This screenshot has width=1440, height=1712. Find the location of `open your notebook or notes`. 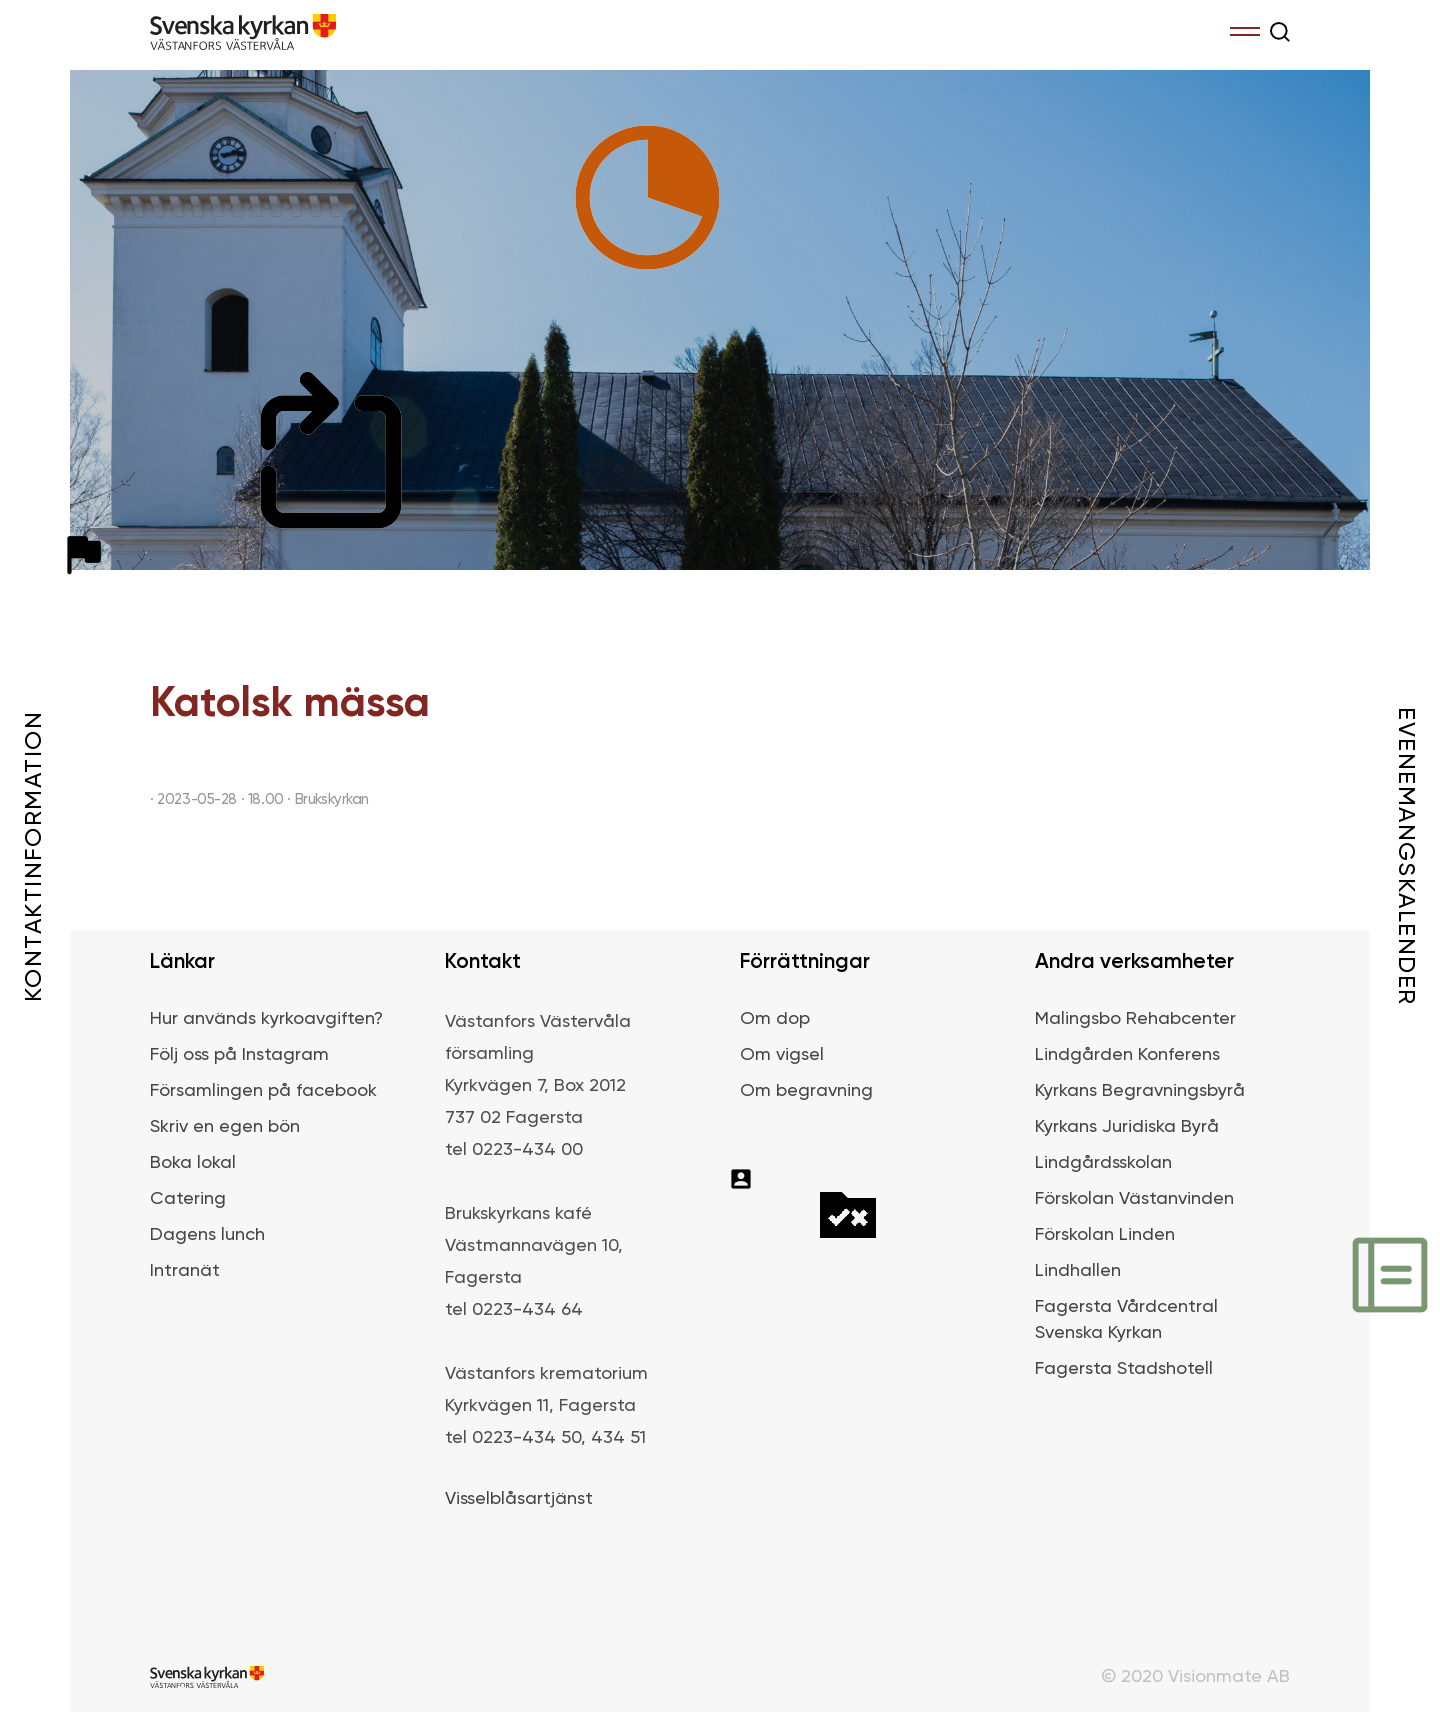

open your notebook or notes is located at coordinates (1390, 1275).